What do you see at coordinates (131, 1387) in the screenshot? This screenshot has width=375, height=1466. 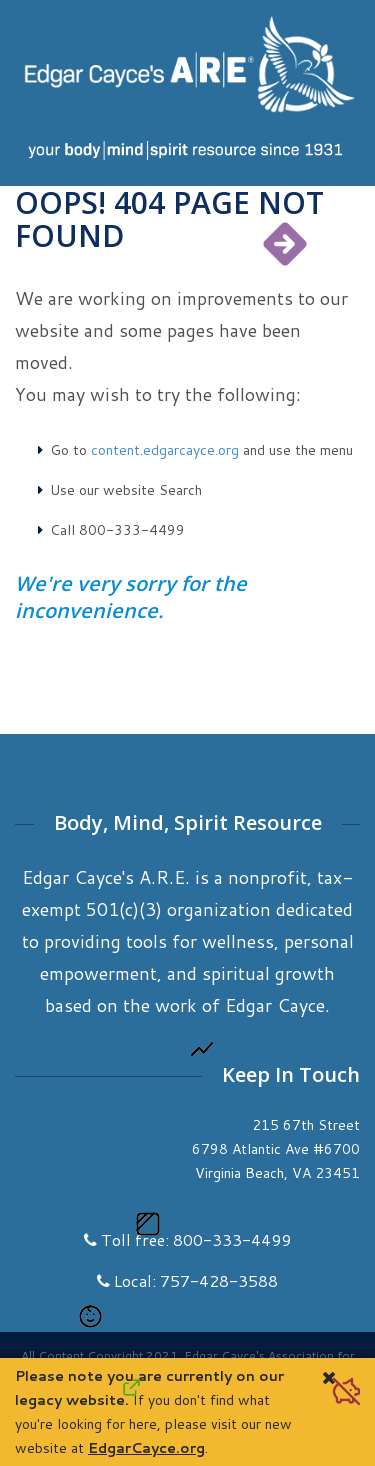 I see `open link in a new tab or window` at bounding box center [131, 1387].